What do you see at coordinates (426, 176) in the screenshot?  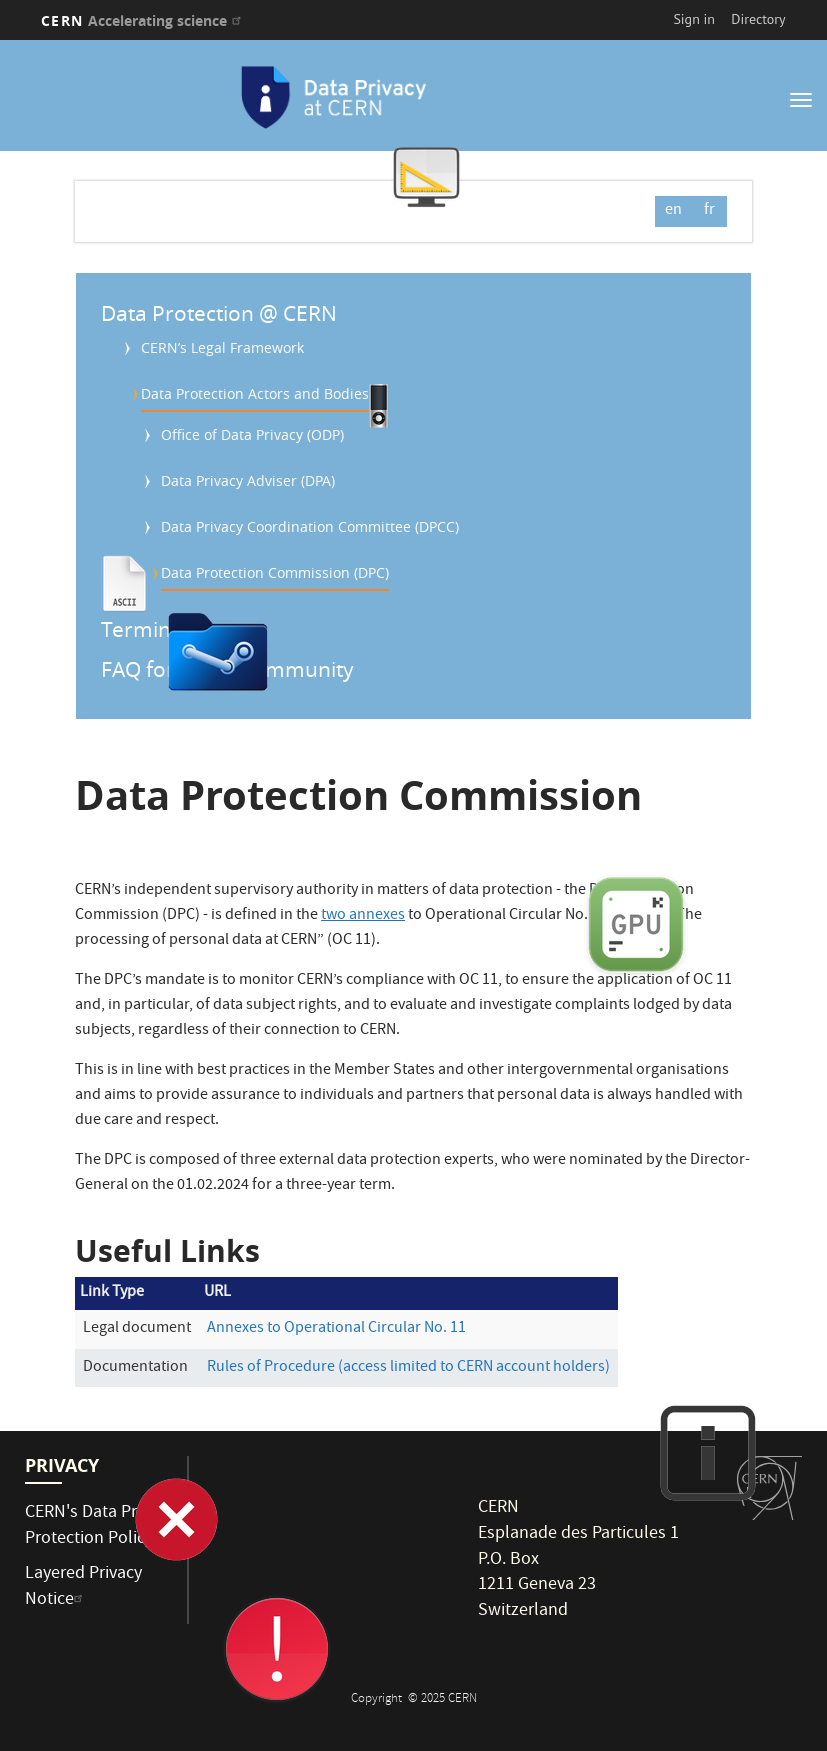 I see `access display settings` at bounding box center [426, 176].